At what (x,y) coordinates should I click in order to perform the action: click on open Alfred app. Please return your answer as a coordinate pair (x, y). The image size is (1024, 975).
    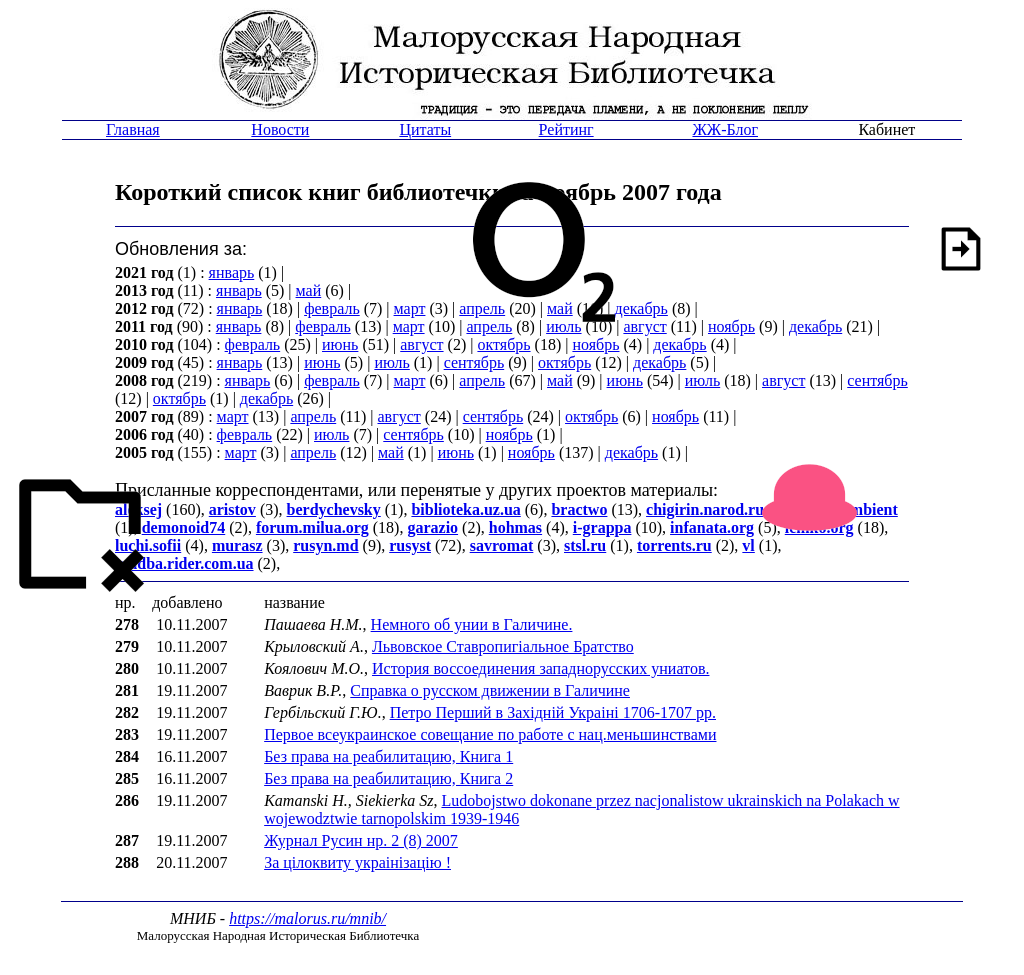
    Looking at the image, I should click on (809, 497).